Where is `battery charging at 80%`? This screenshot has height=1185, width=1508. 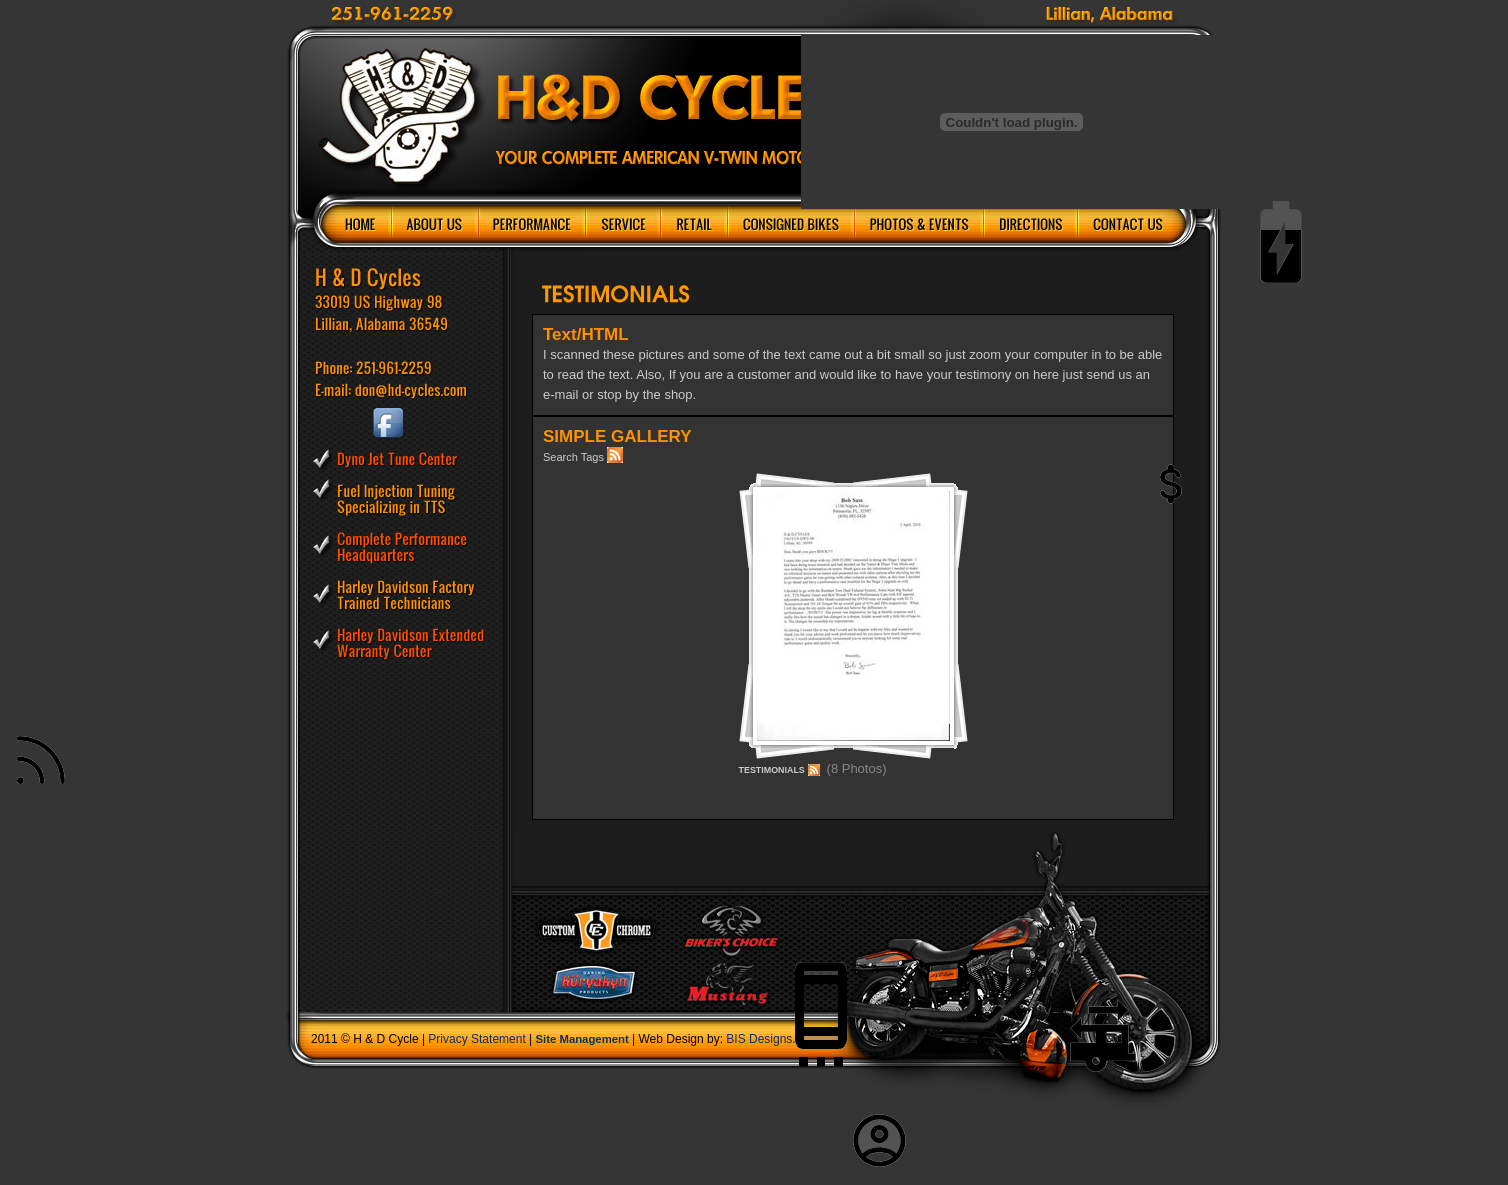
battery charging at 80% is located at coordinates (1281, 242).